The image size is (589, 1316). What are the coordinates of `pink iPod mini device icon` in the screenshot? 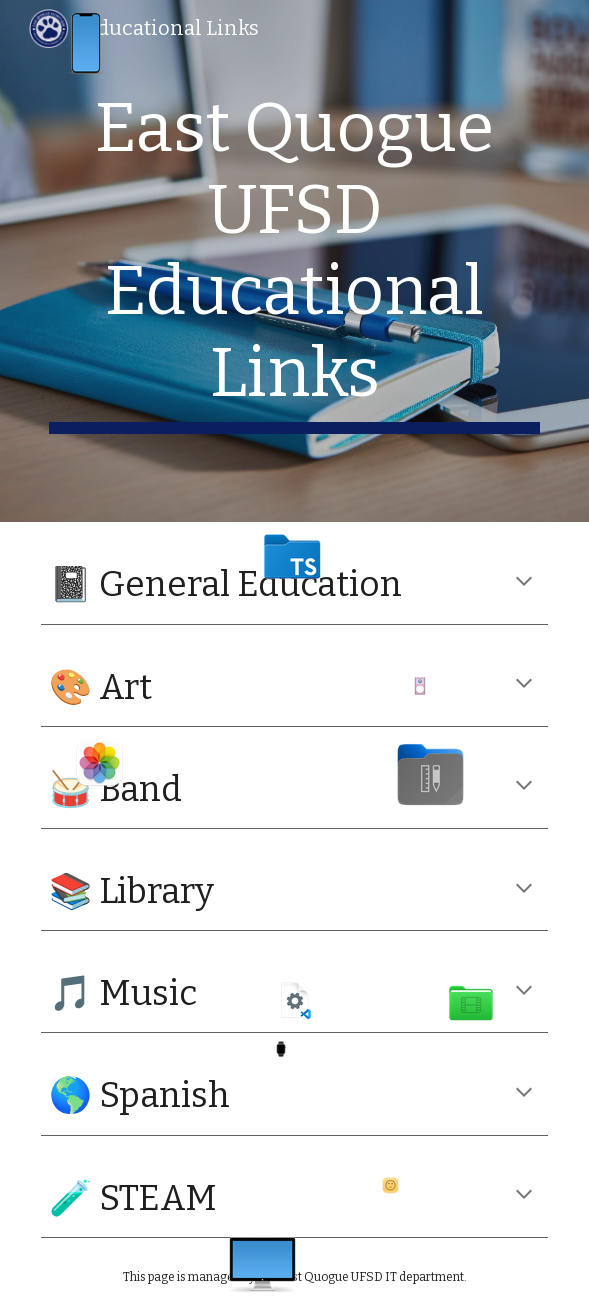 It's located at (420, 686).